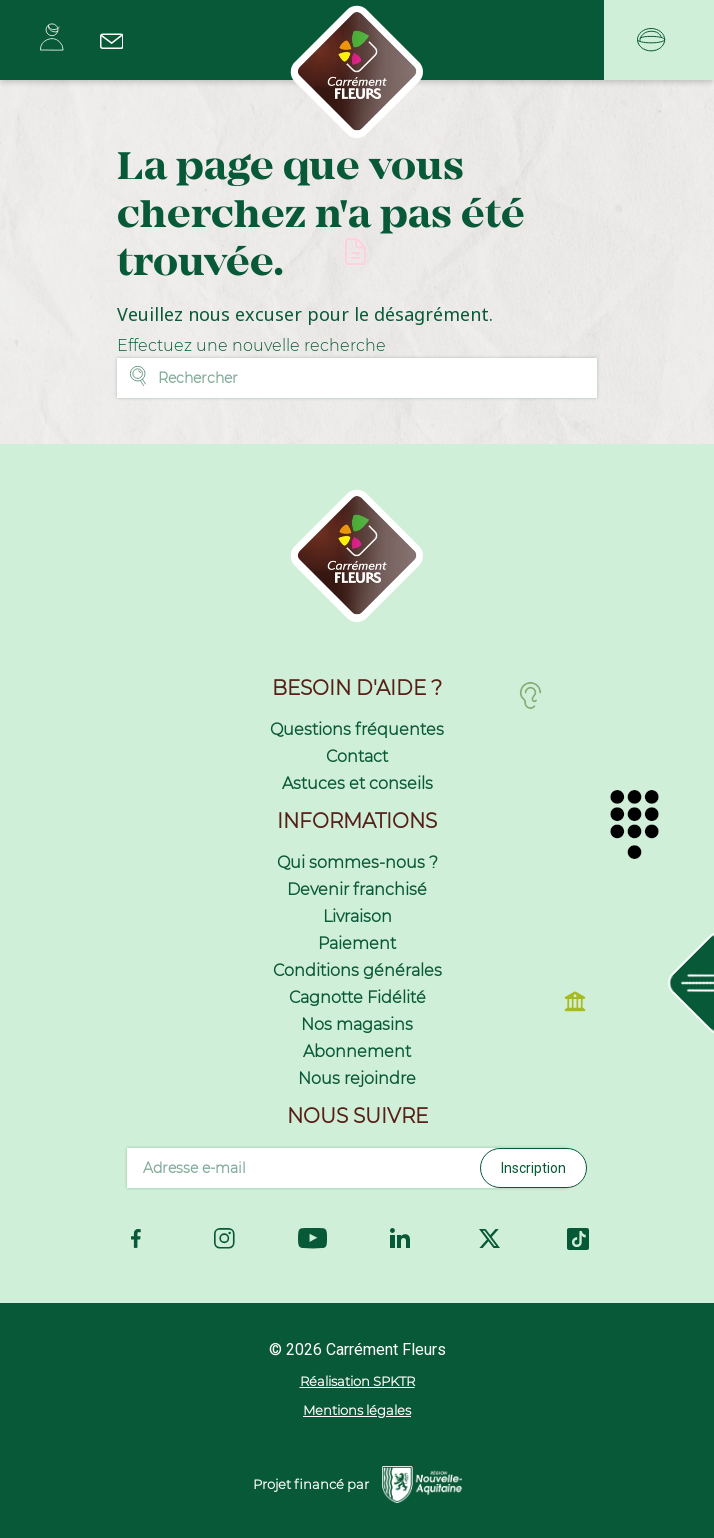  What do you see at coordinates (530, 695) in the screenshot?
I see `access audio or hearing settings` at bounding box center [530, 695].